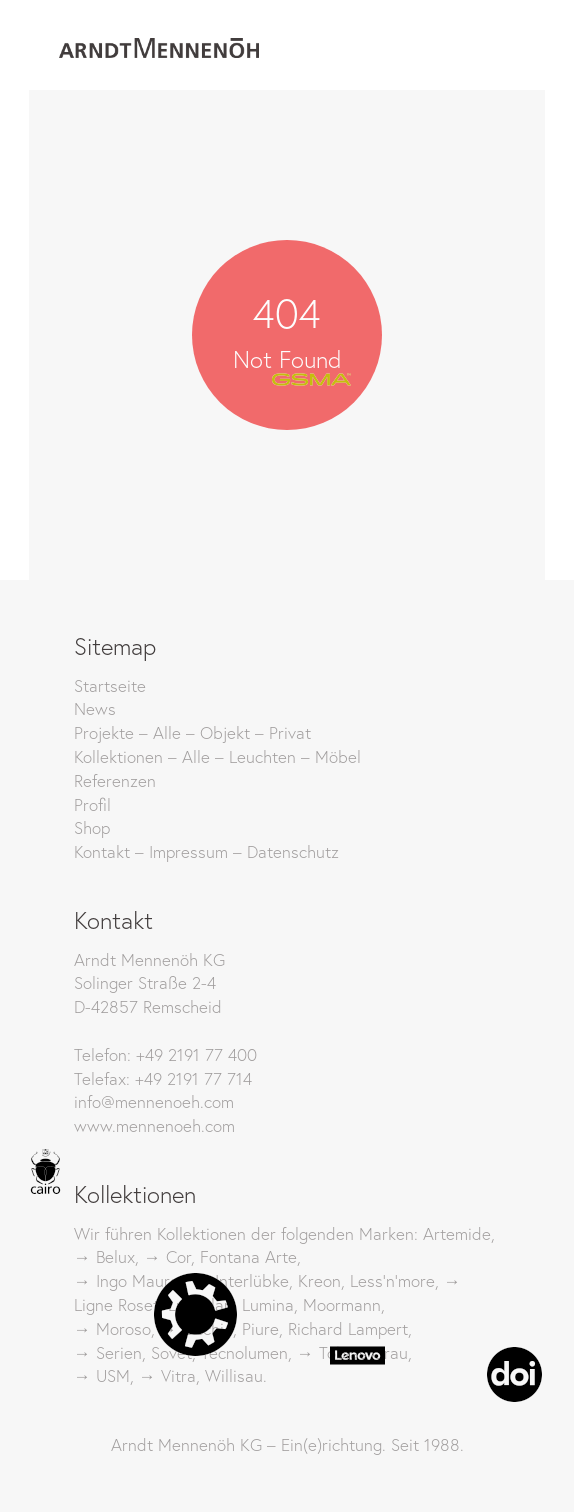 This screenshot has height=1512, width=574. What do you see at coordinates (514, 1374) in the screenshot?
I see `digital object identifier (DOI) logo` at bounding box center [514, 1374].